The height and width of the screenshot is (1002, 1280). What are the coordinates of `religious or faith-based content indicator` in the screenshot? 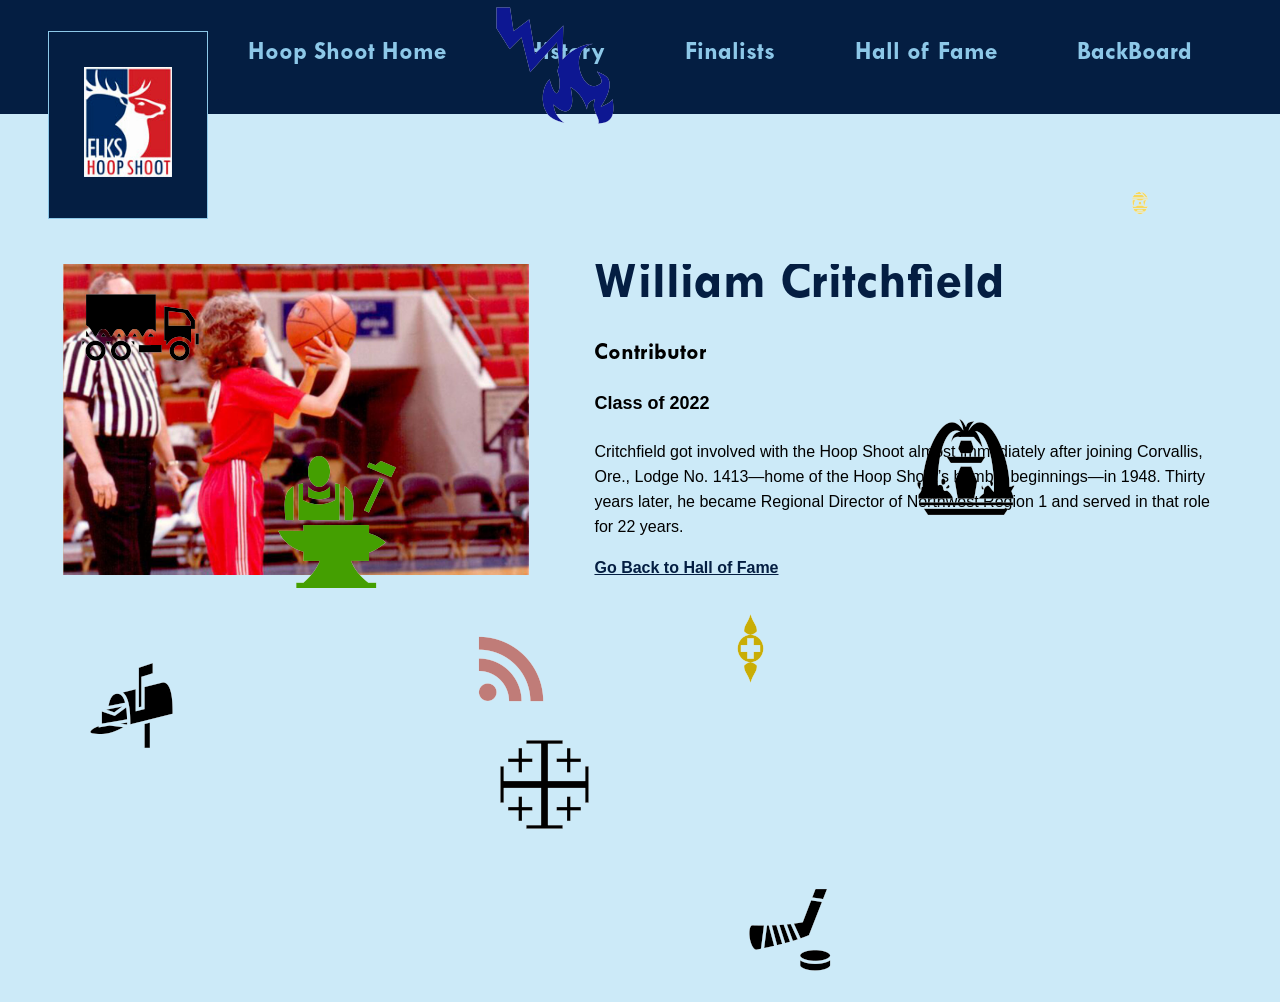 It's located at (544, 784).